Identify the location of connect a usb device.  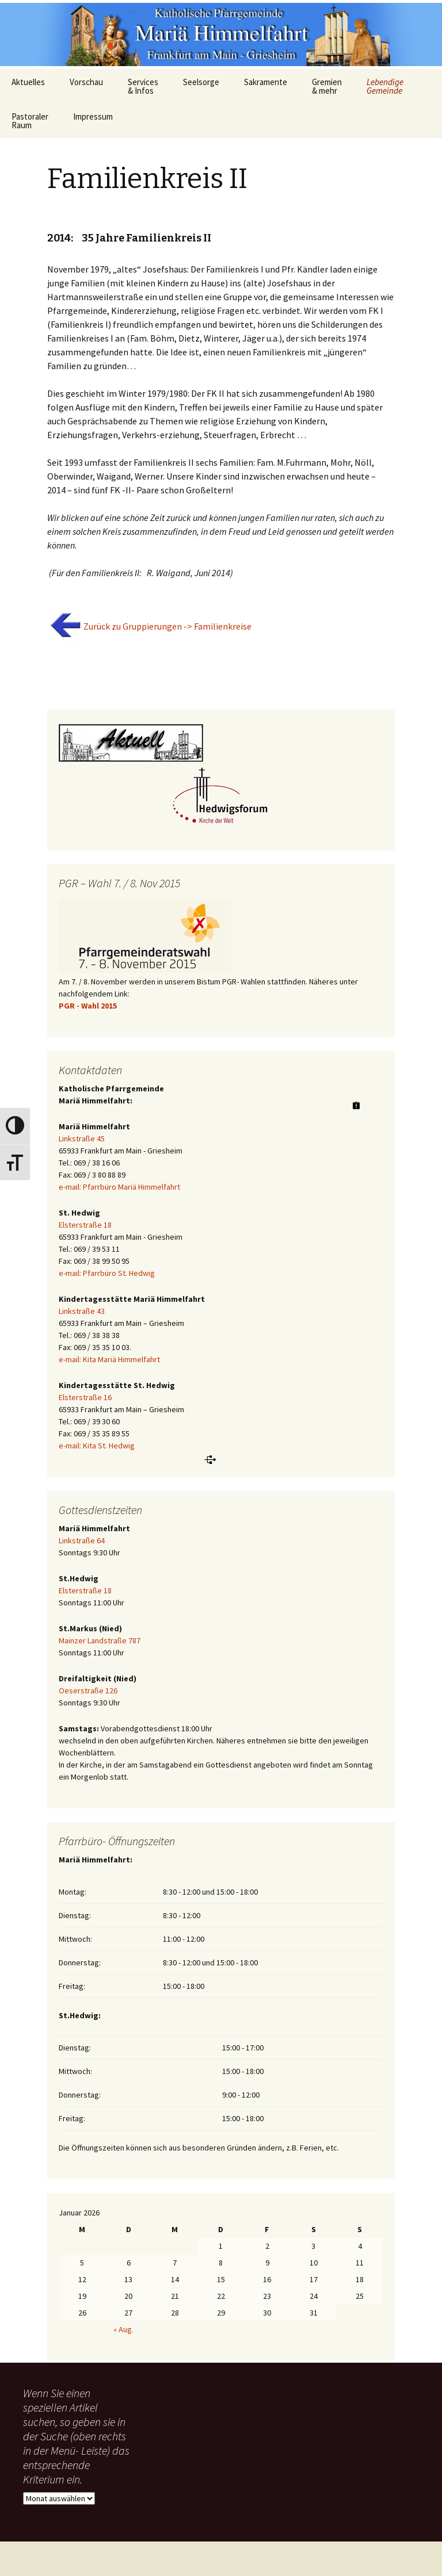
(210, 1459).